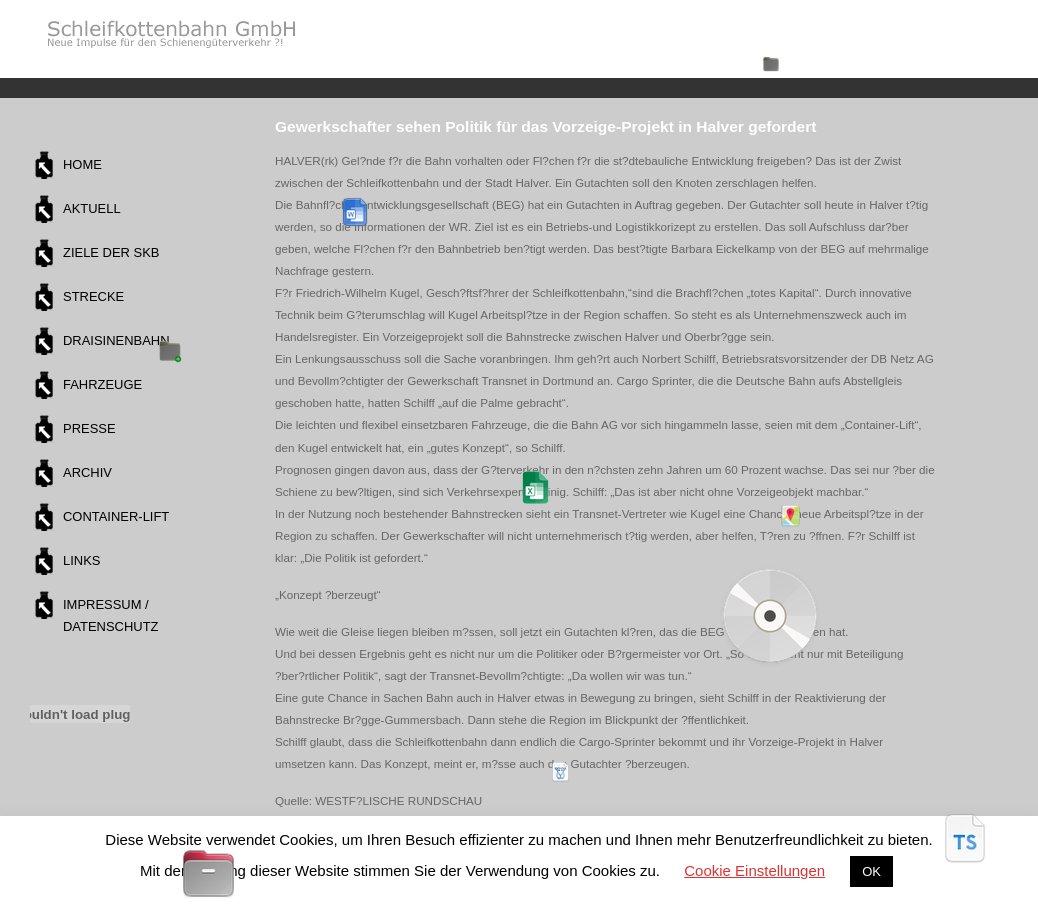  What do you see at coordinates (771, 64) in the screenshot?
I see `open a folder to view its contents` at bounding box center [771, 64].